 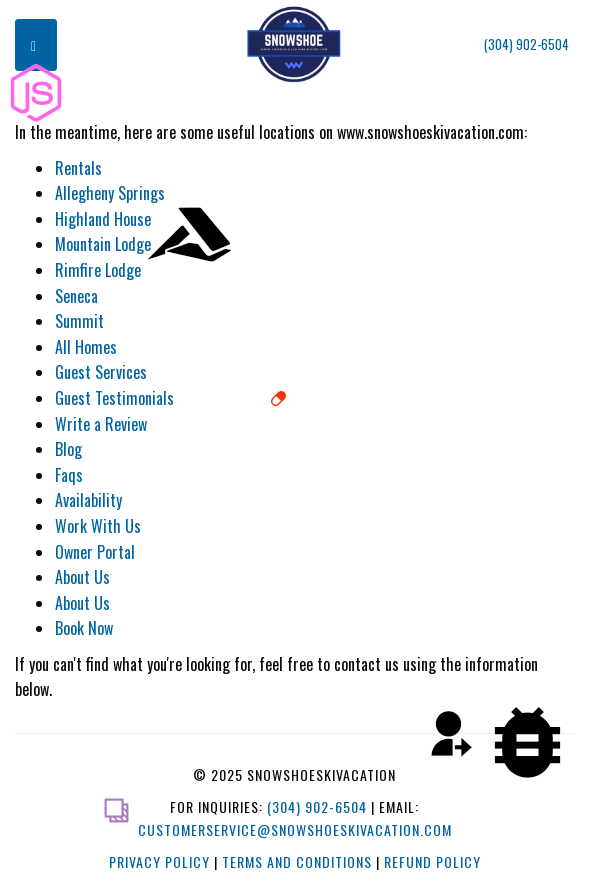 What do you see at coordinates (448, 734) in the screenshot?
I see `share user profile with others` at bounding box center [448, 734].